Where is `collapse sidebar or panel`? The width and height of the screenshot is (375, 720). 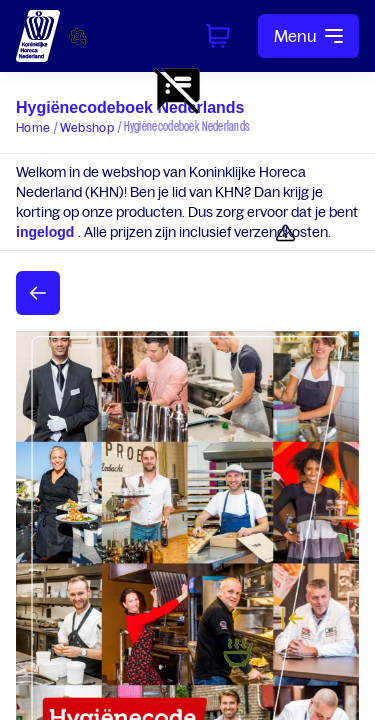
collapse sidebar or panel is located at coordinates (292, 618).